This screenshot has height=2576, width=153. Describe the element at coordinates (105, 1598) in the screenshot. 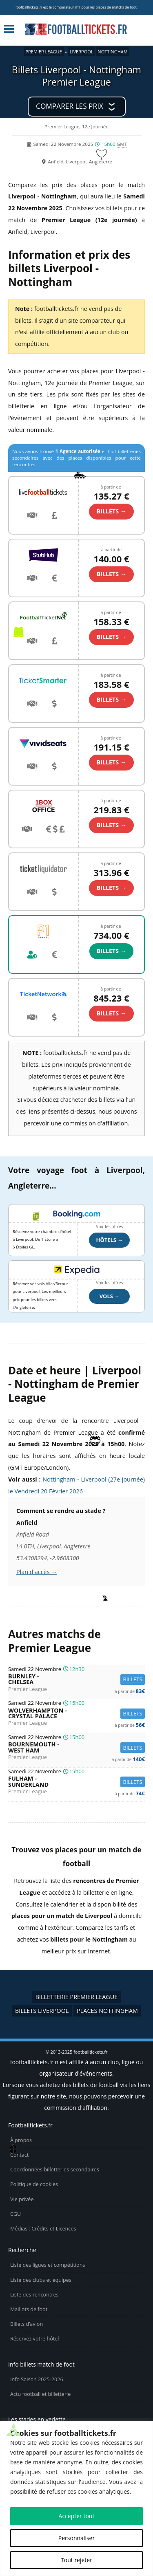

I see `indicates a surprised or shocked reaction` at that location.